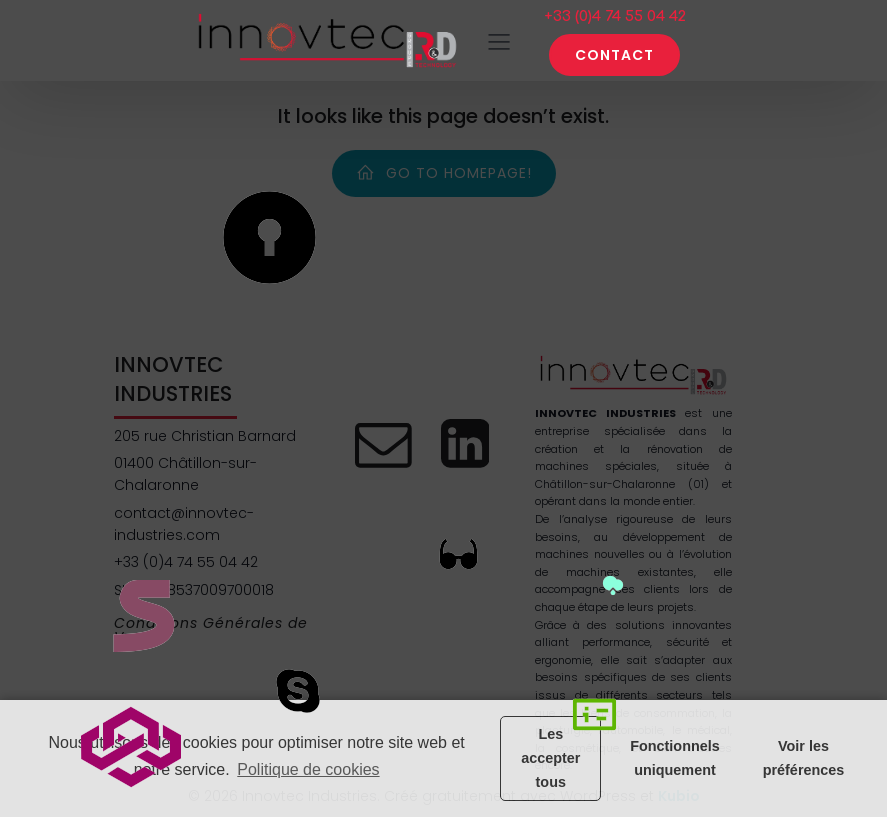 This screenshot has width=887, height=817. Describe the element at coordinates (458, 555) in the screenshot. I see `enable reading mode or accessibility features` at that location.